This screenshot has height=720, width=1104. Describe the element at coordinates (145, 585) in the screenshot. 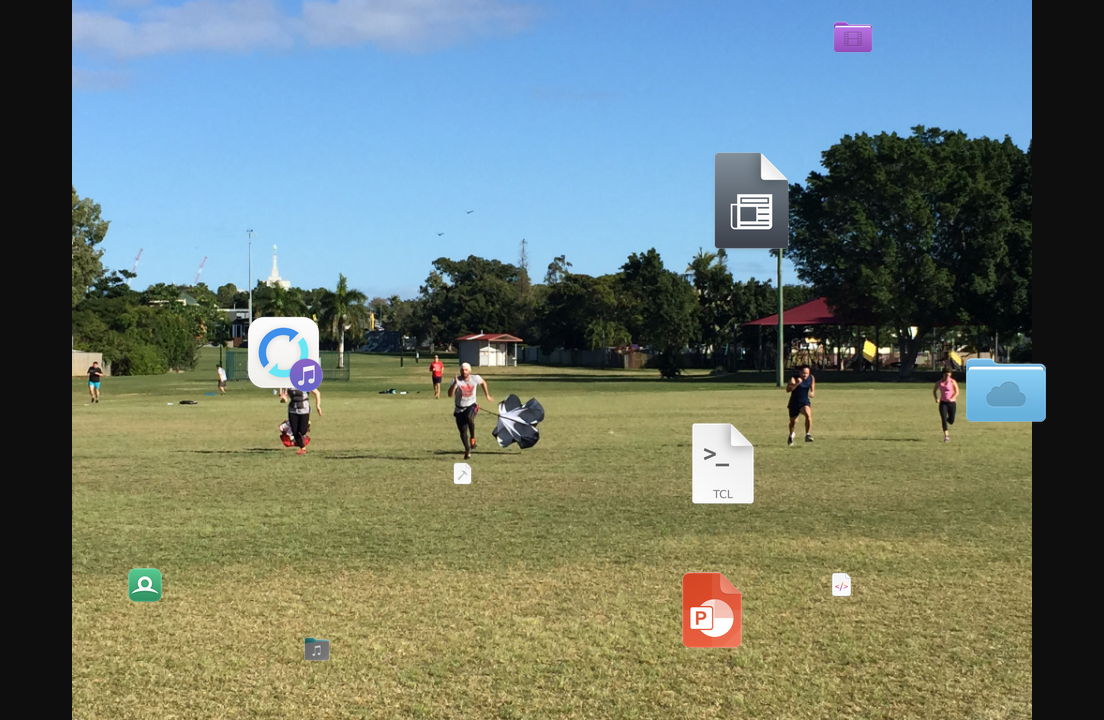

I see `open renderdoc graphics debugging application` at that location.